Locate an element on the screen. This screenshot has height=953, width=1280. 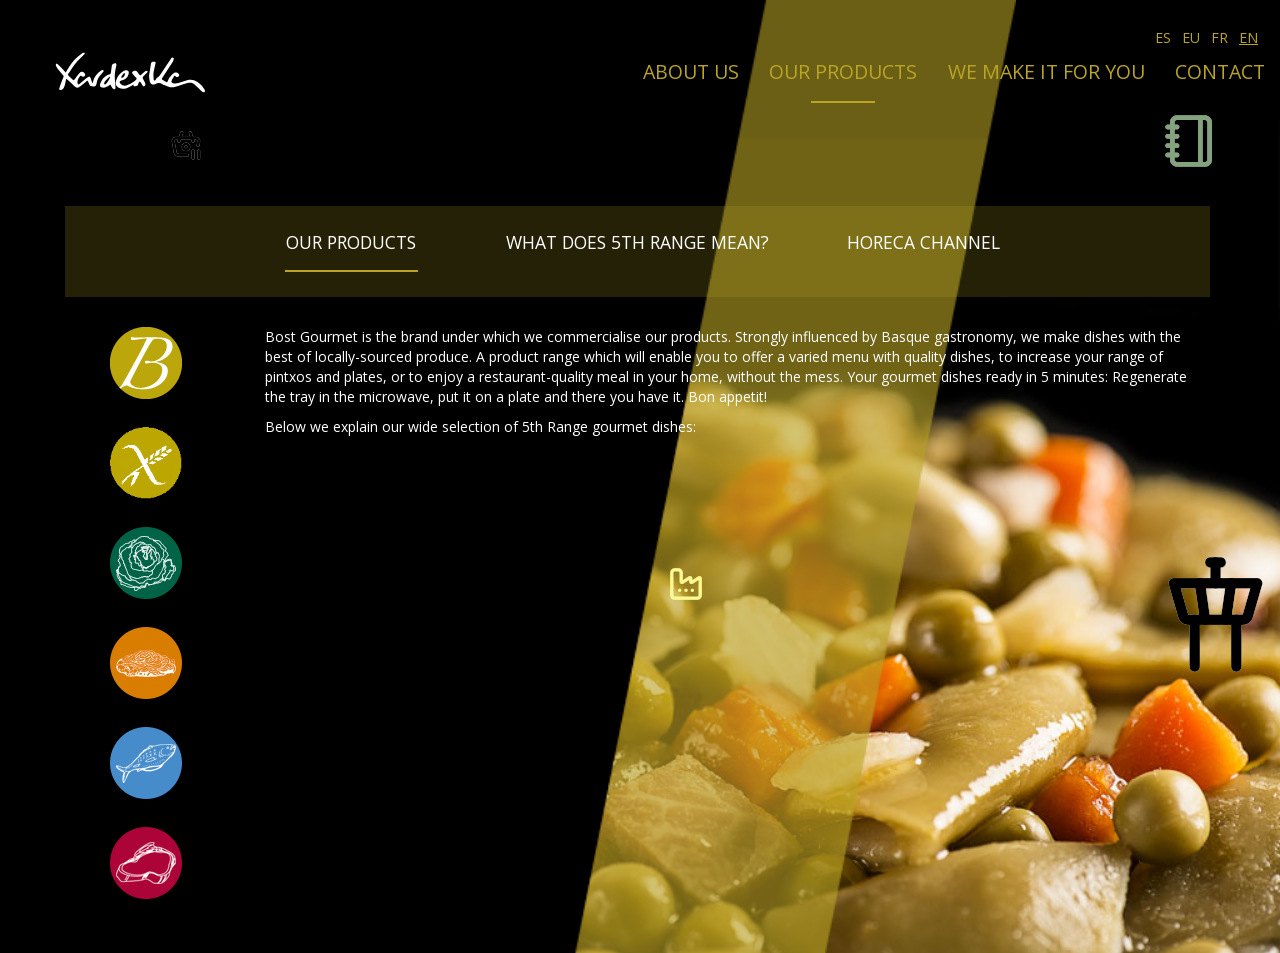
pause or hold shopping basket is located at coordinates (186, 144).